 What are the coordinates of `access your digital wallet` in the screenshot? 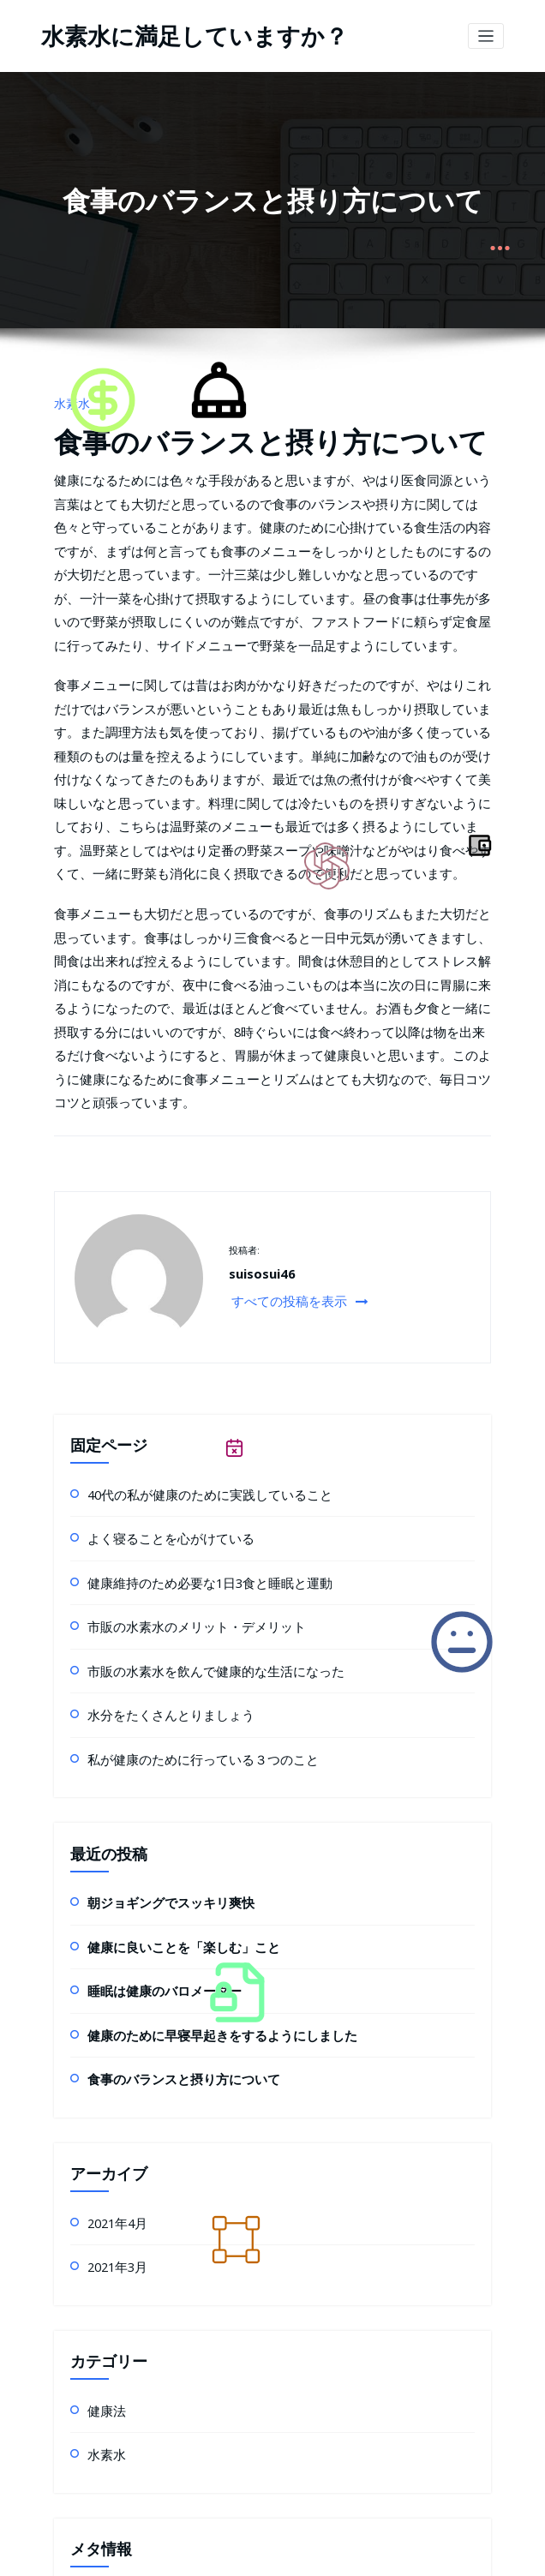 It's located at (479, 845).